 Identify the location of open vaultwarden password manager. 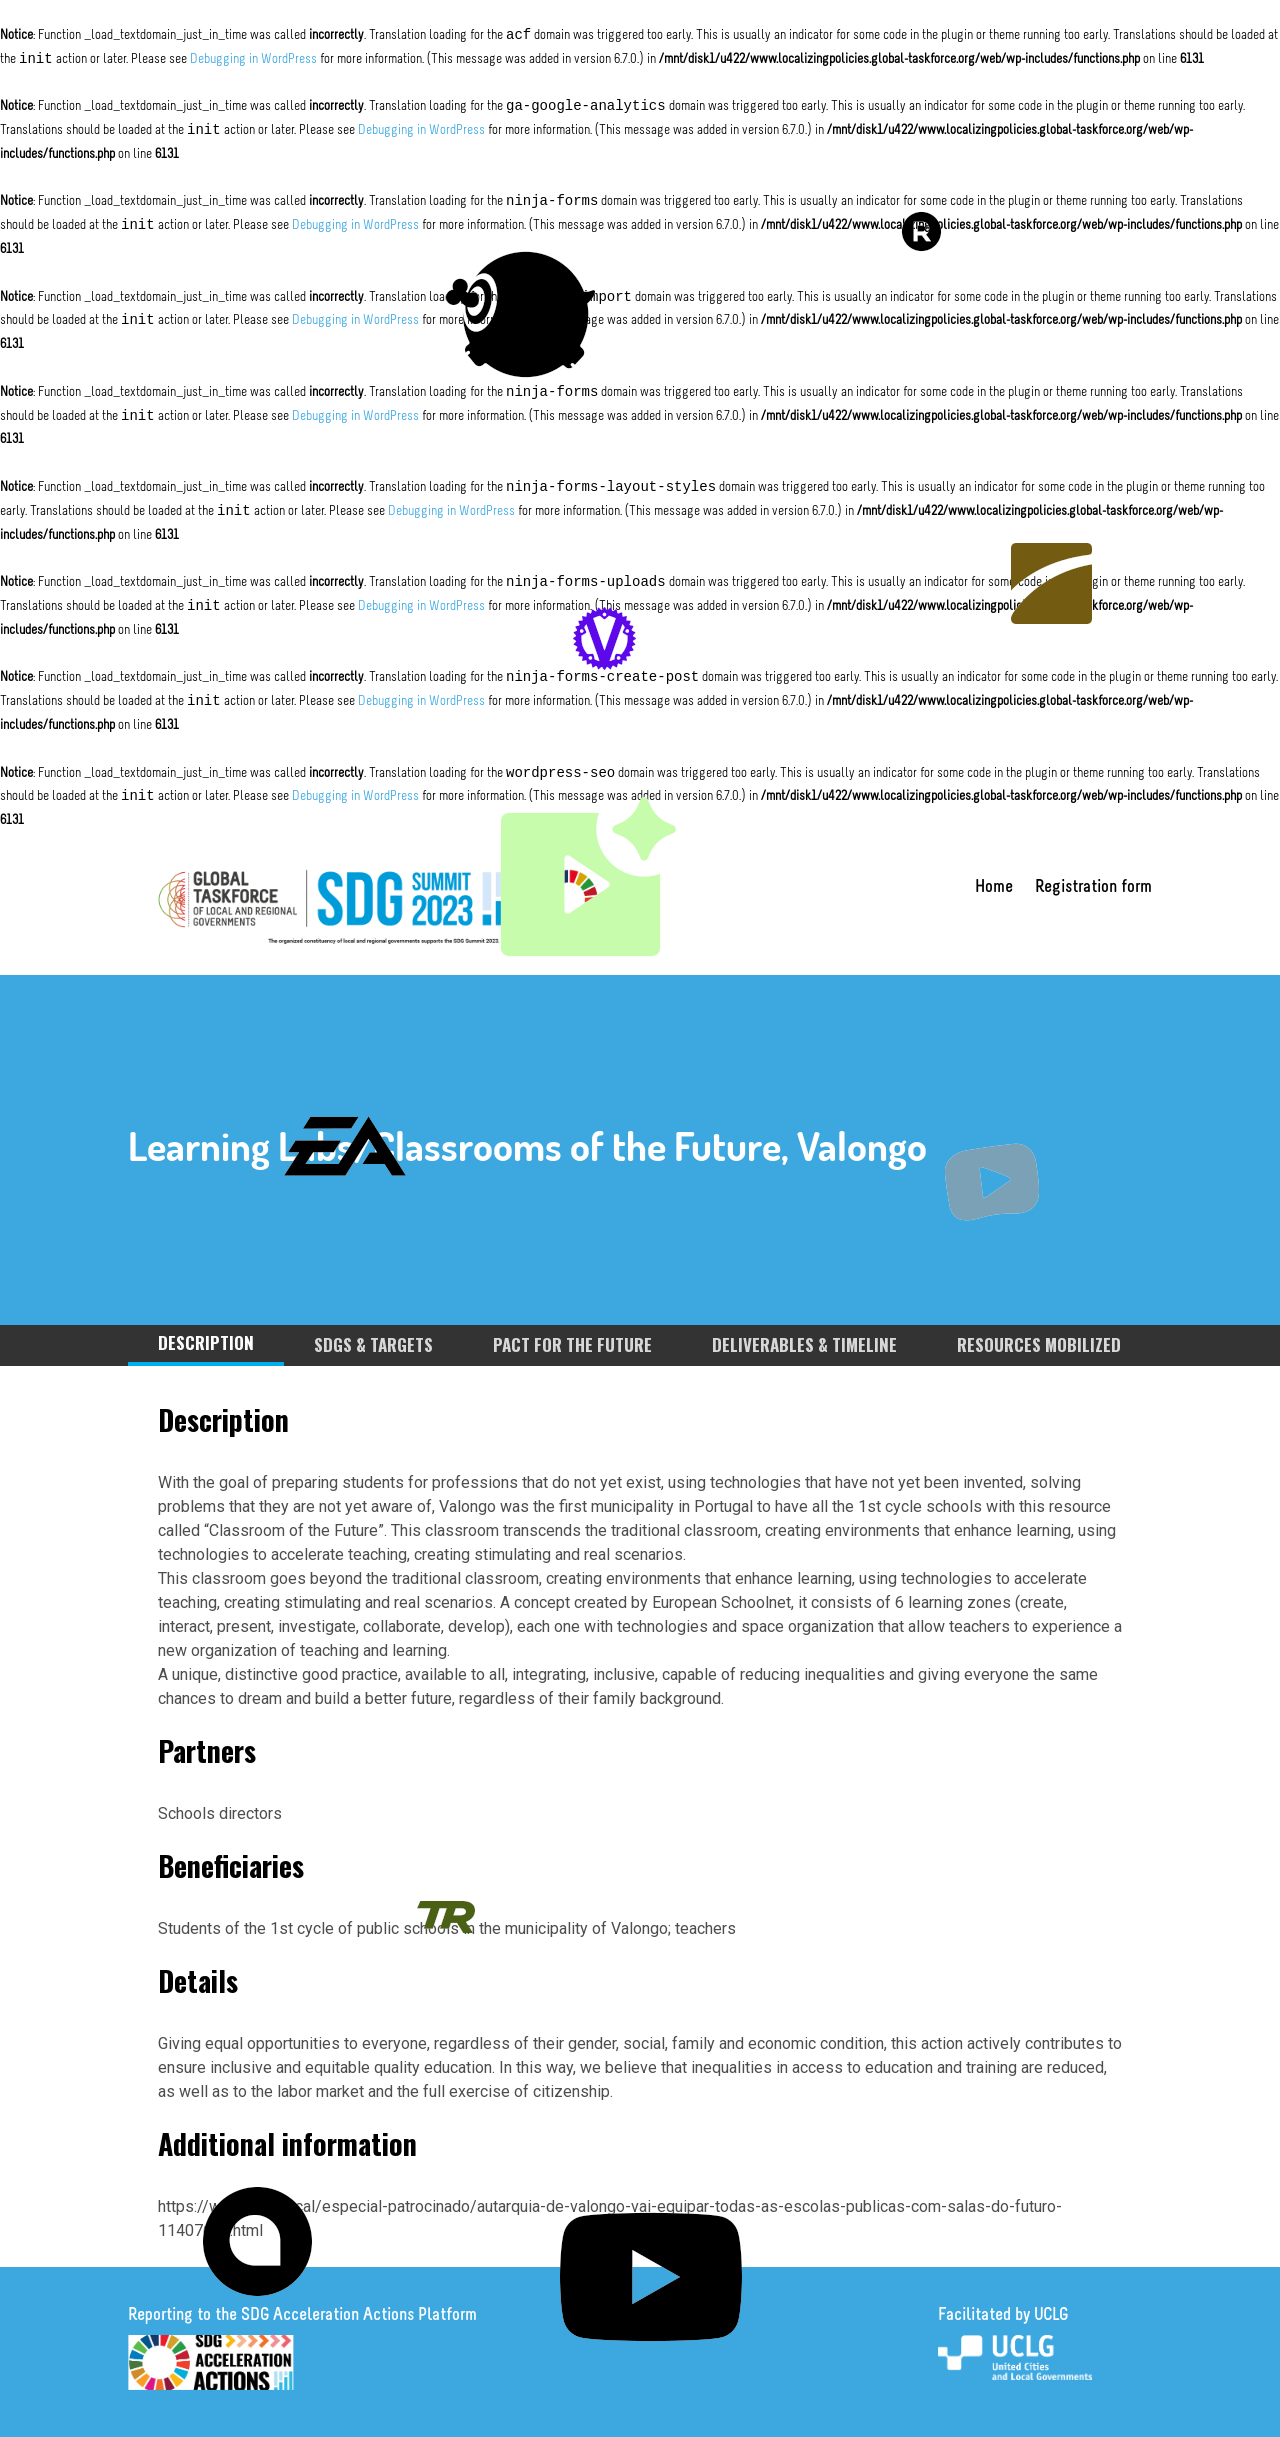
(604, 638).